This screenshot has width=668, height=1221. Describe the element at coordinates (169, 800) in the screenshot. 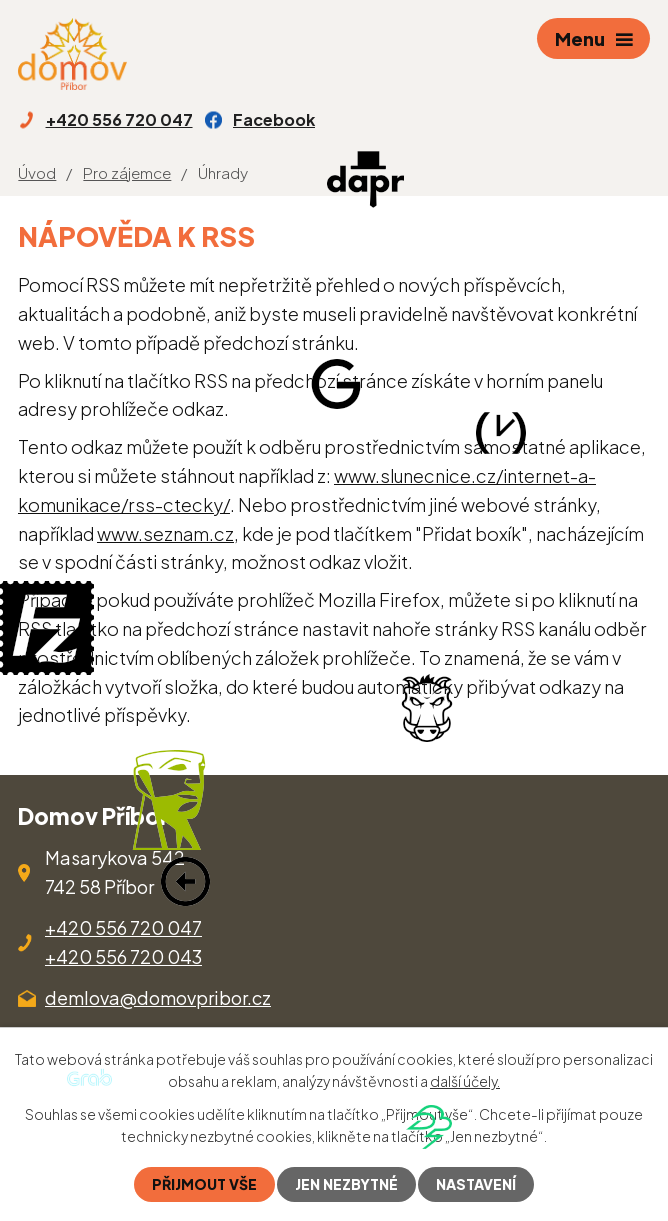

I see `kingston technology company logo` at that location.